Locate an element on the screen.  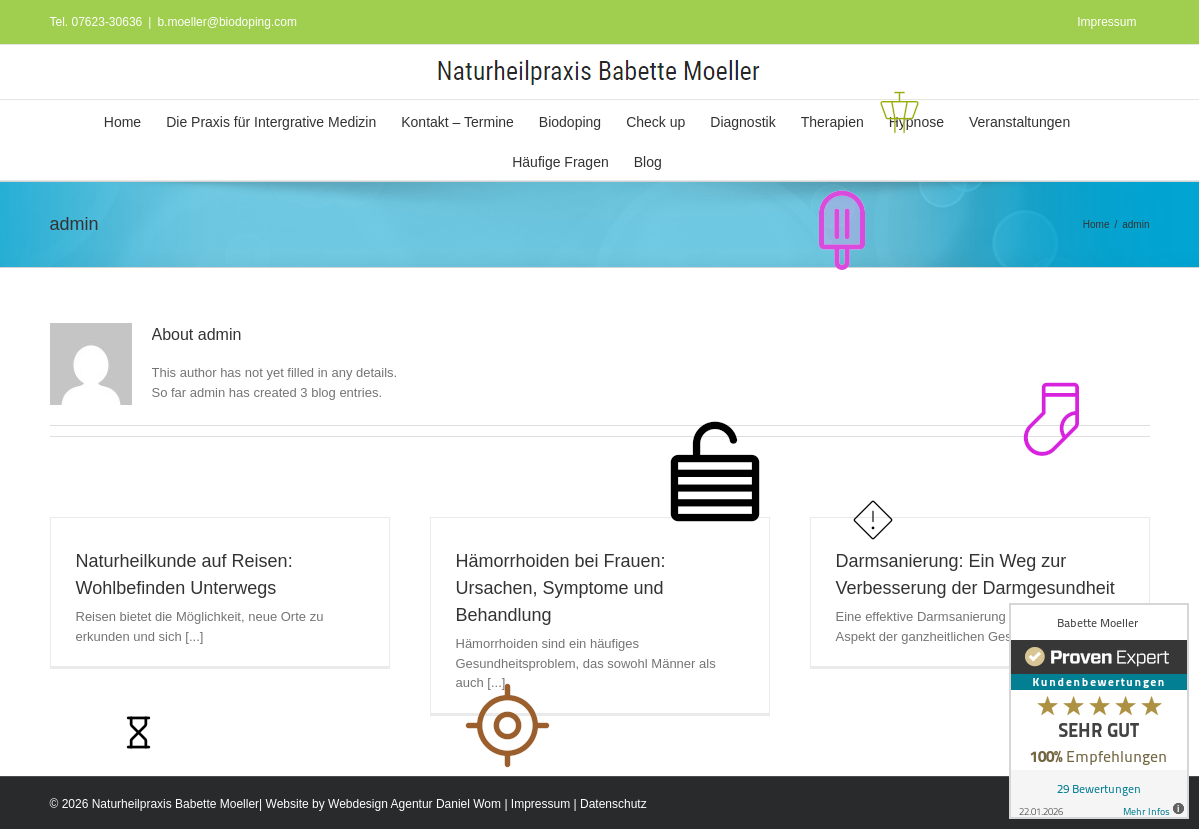
unlocked or unsecured state is located at coordinates (715, 477).